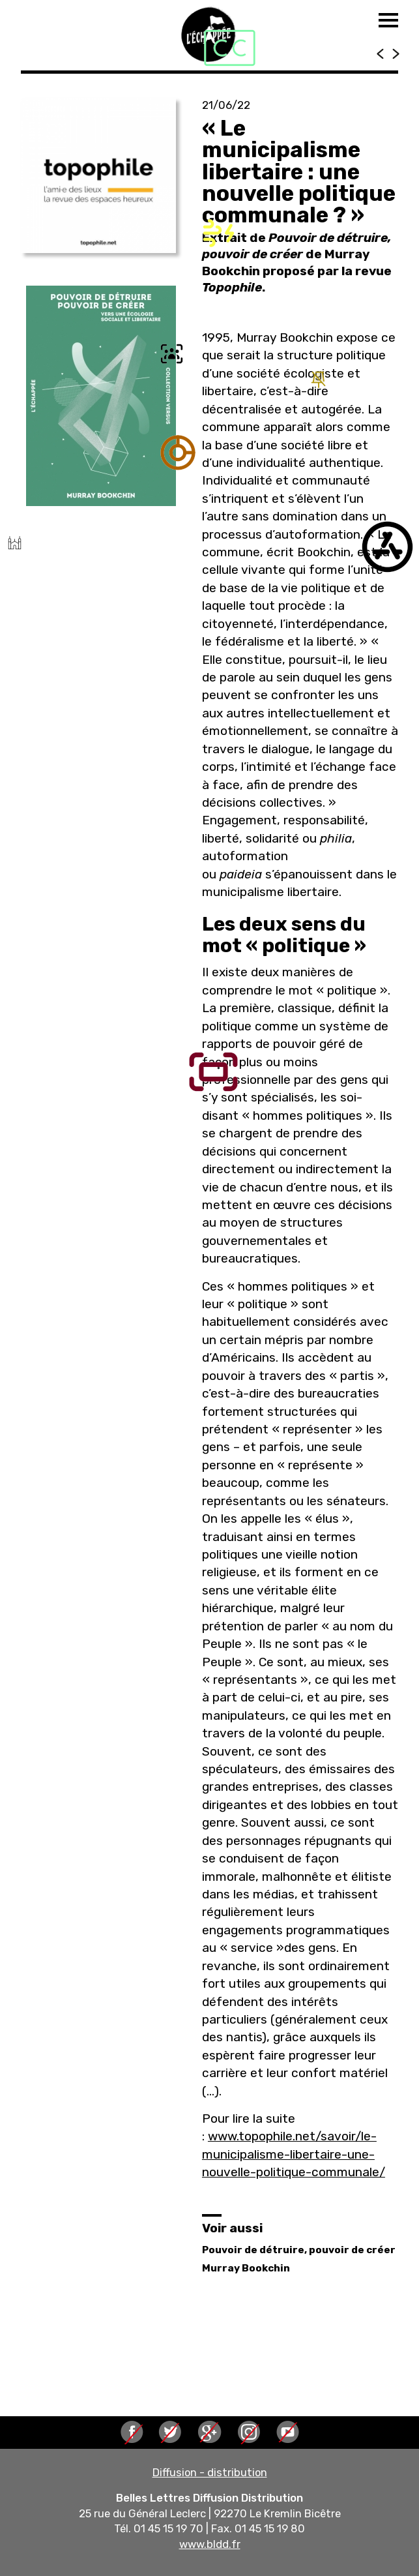 Image resolution: width=419 pixels, height=2576 pixels. Describe the element at coordinates (14, 543) in the screenshot. I see `locate nearby synagogues` at that location.